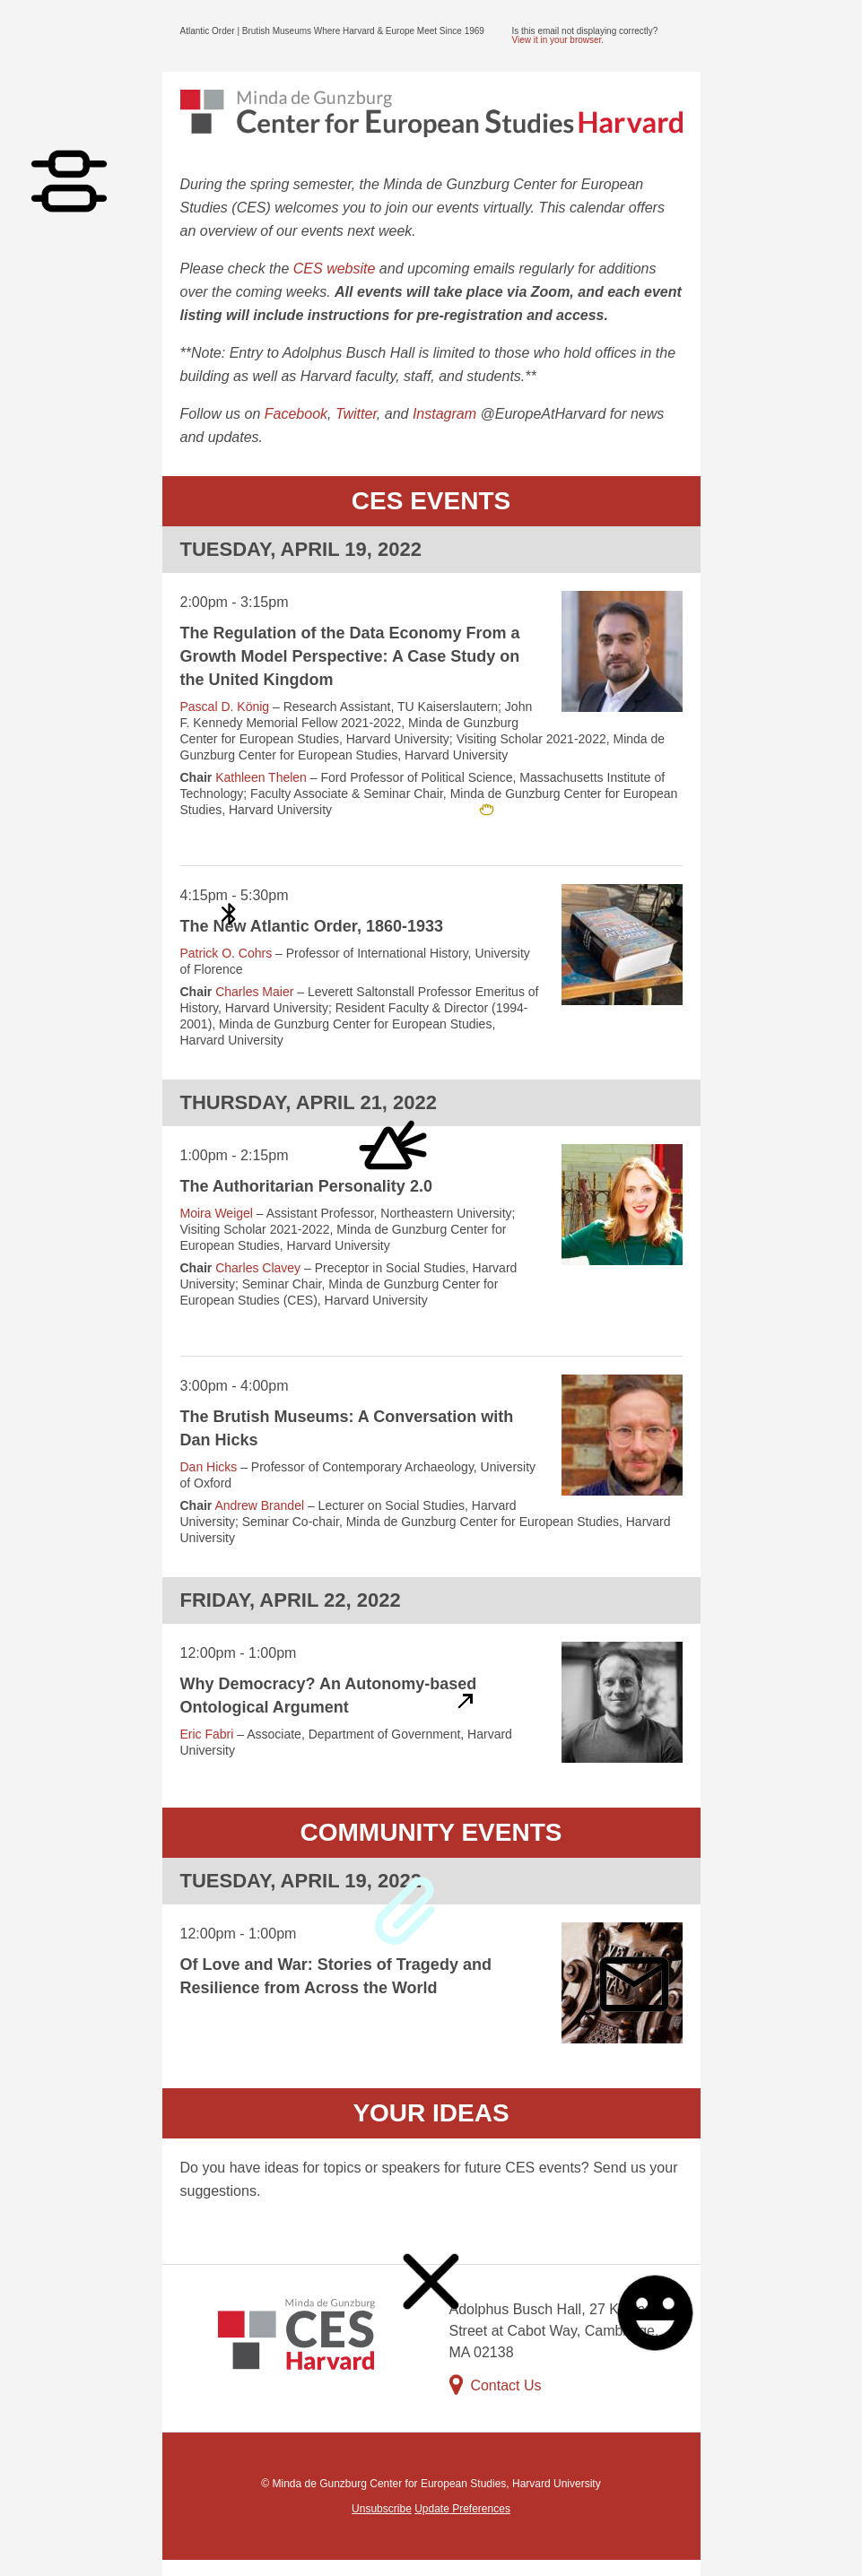 This screenshot has width=862, height=2576. What do you see at coordinates (486, 808) in the screenshot?
I see `drag to reorder items` at bounding box center [486, 808].